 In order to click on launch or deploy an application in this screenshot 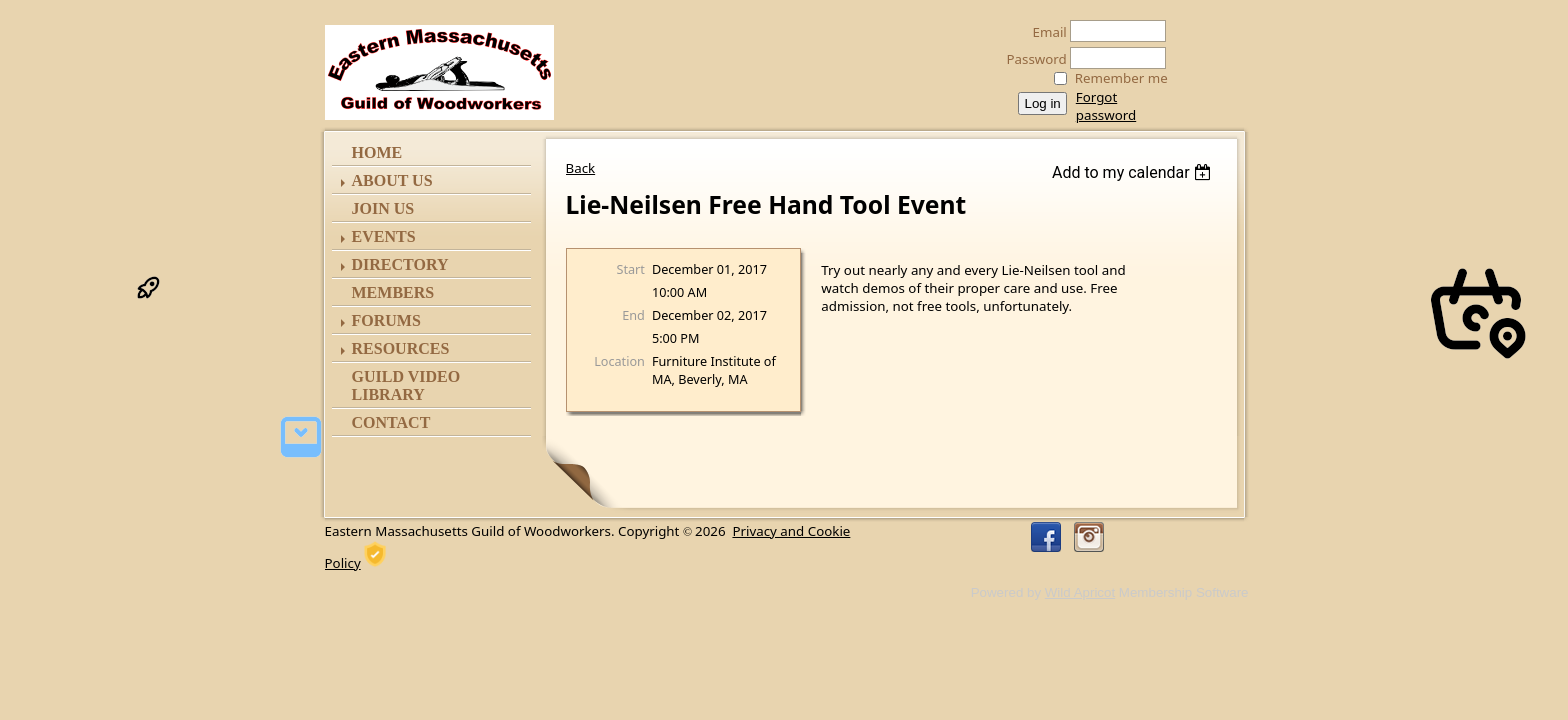, I will do `click(148, 287)`.